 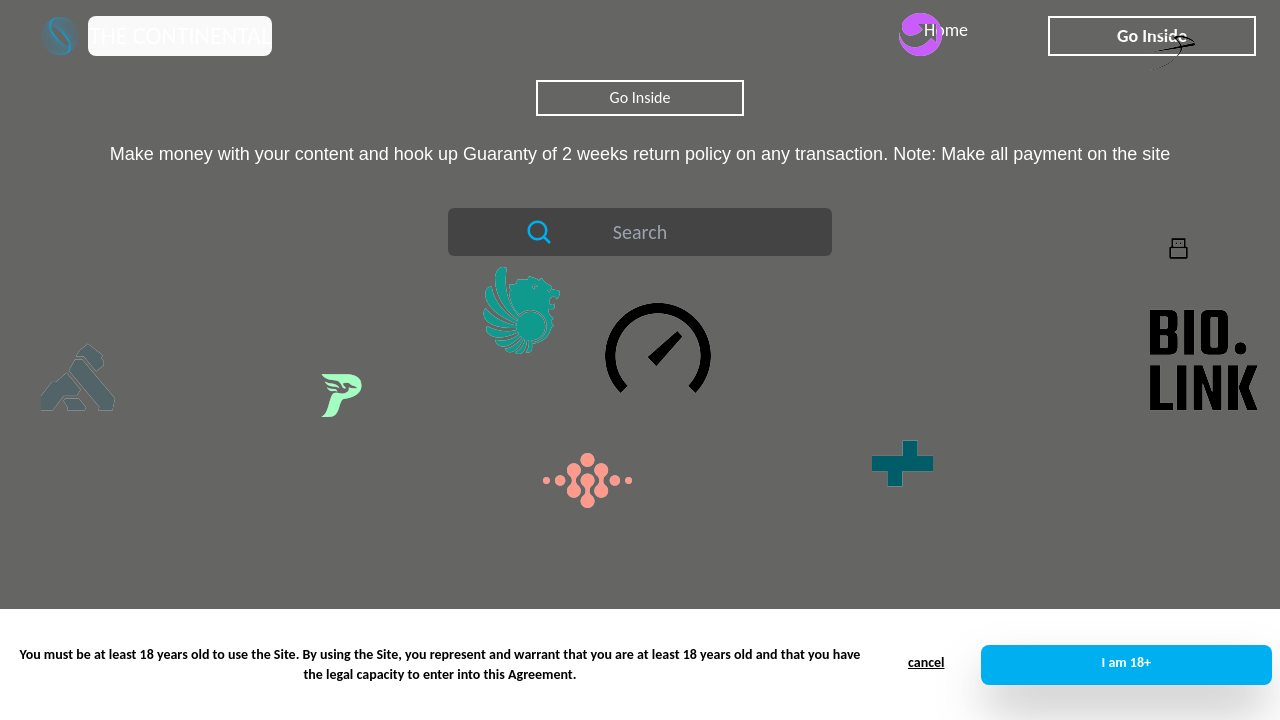 What do you see at coordinates (1178, 248) in the screenshot?
I see `access USB drive or external storage` at bounding box center [1178, 248].